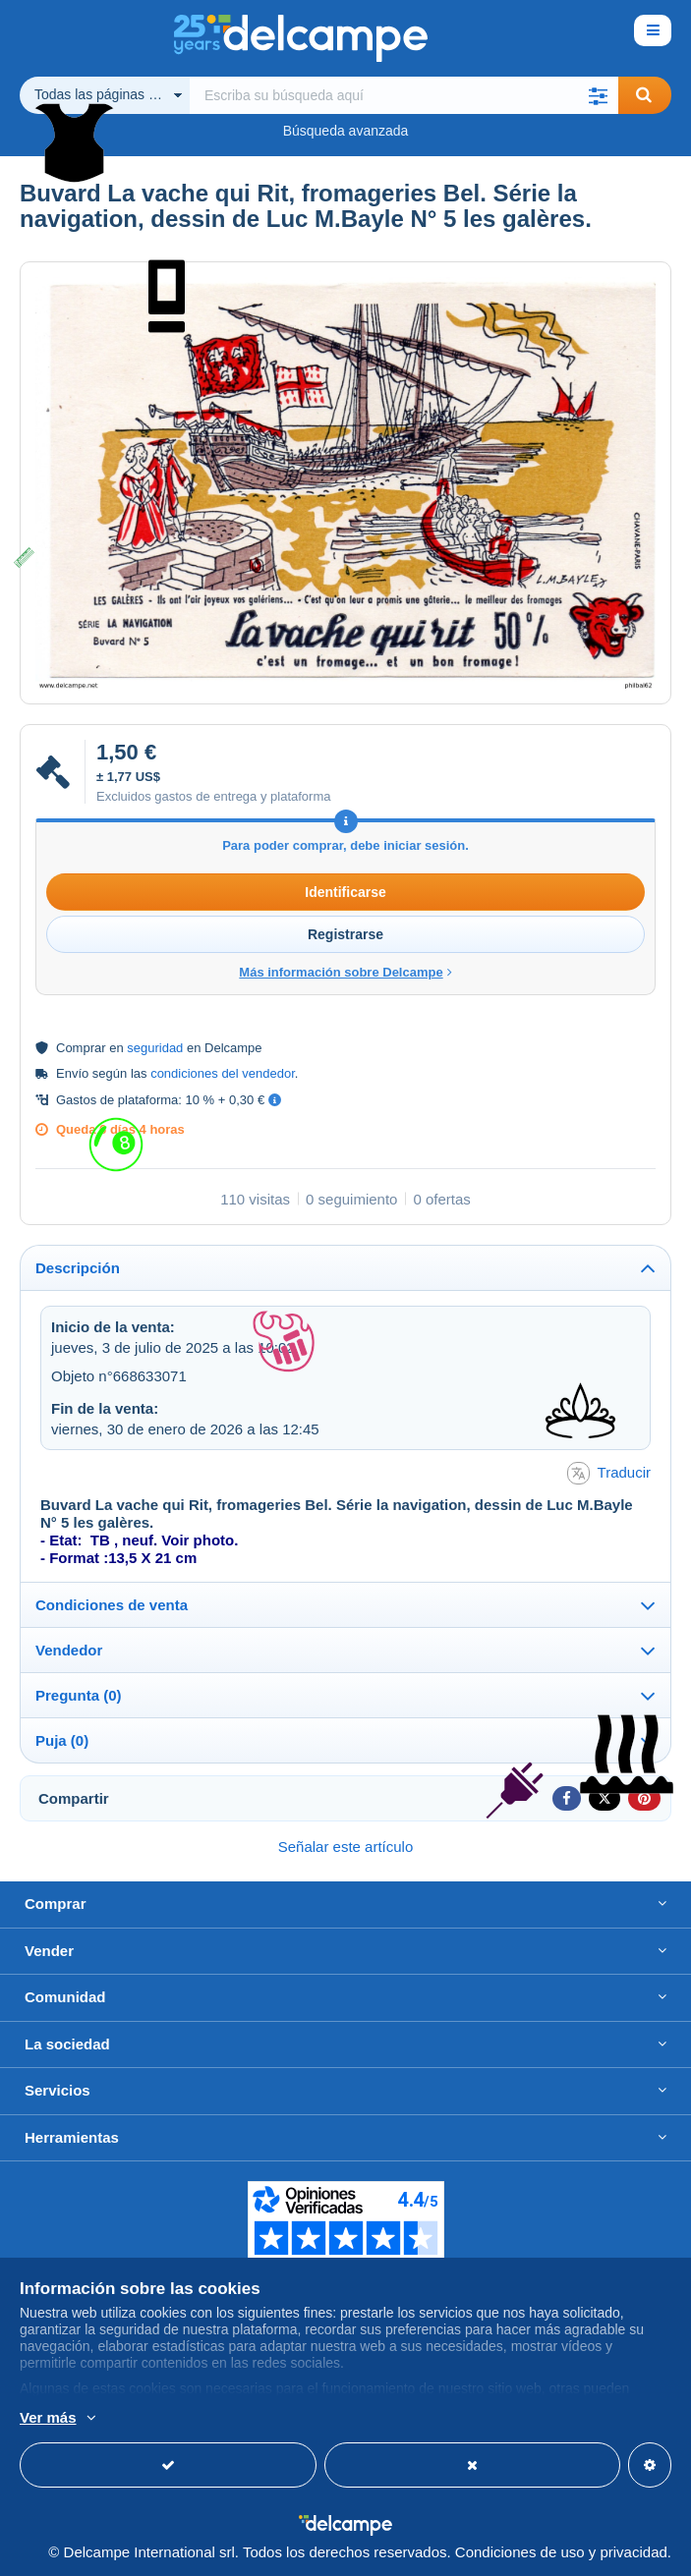 This screenshot has width=691, height=2576. I want to click on equip body armor or protective vest, so click(74, 142).